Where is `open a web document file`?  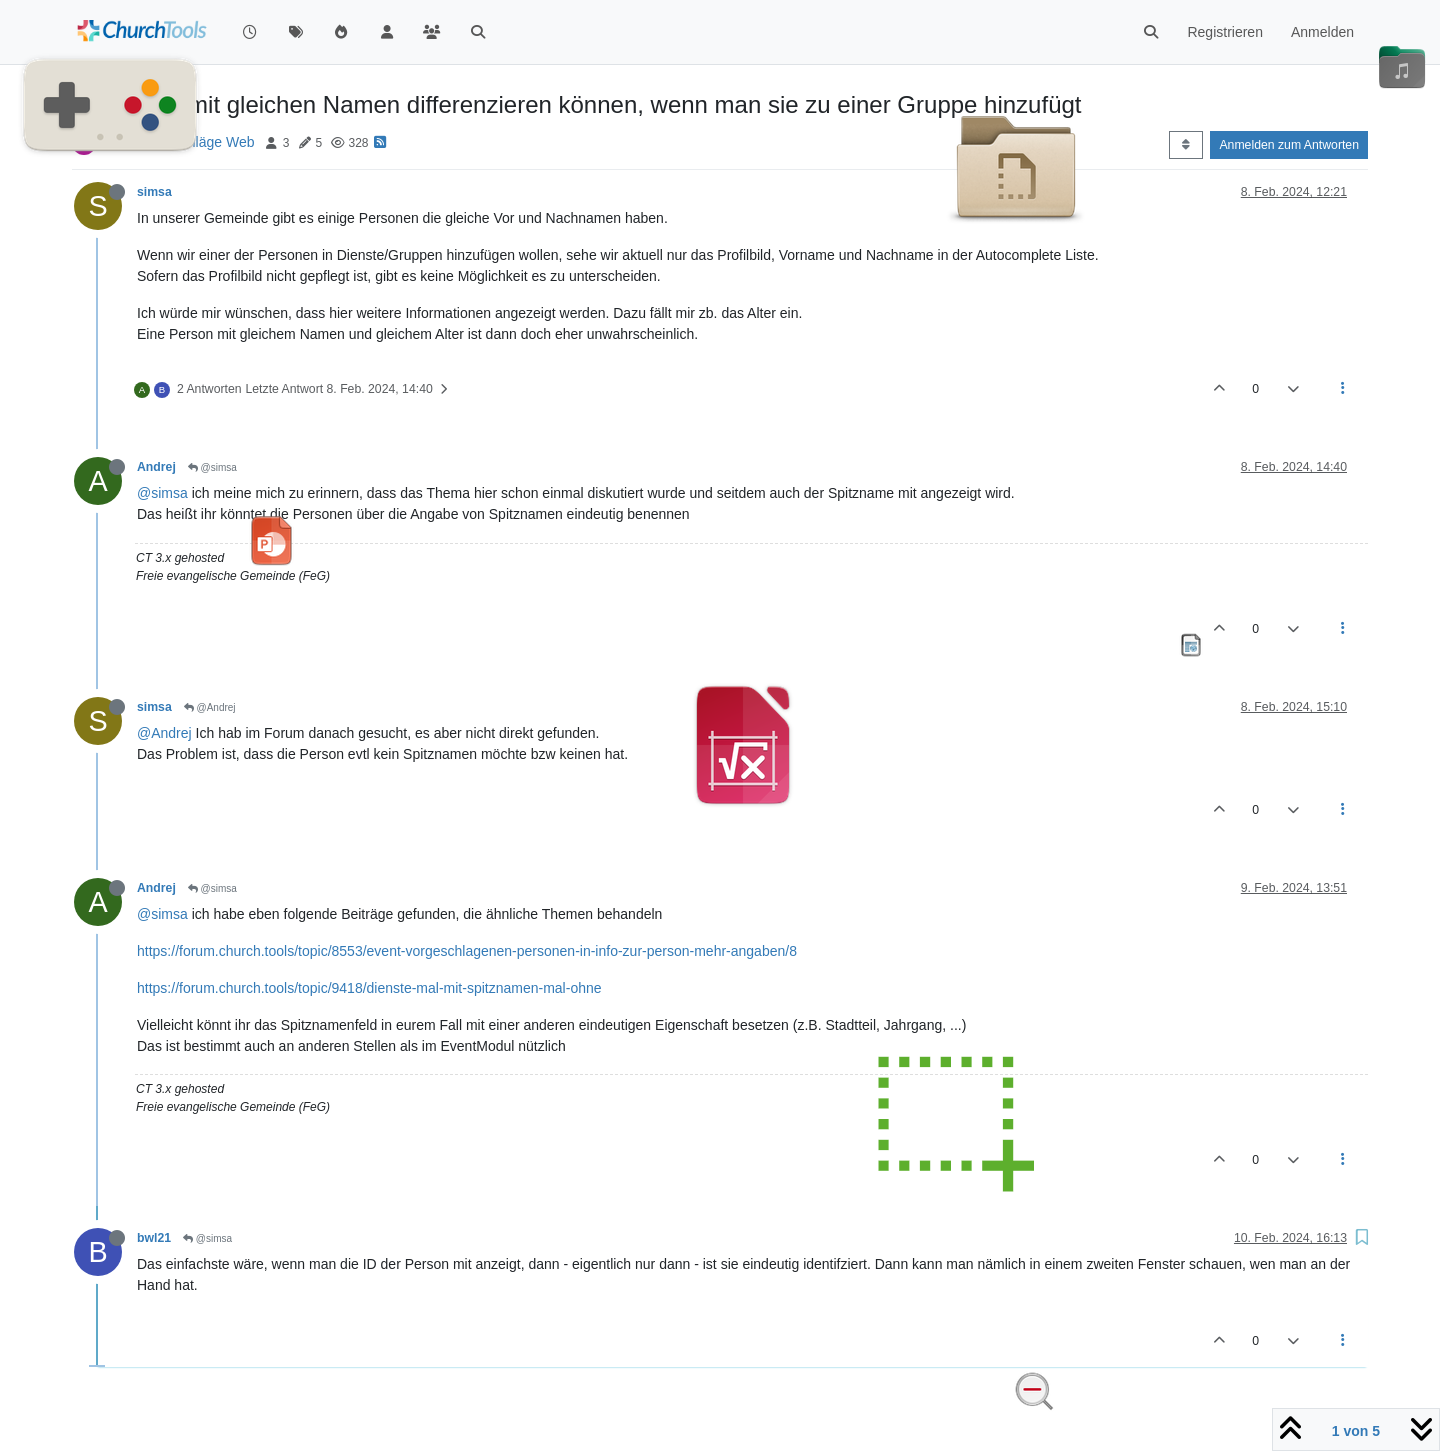 open a web document file is located at coordinates (1191, 645).